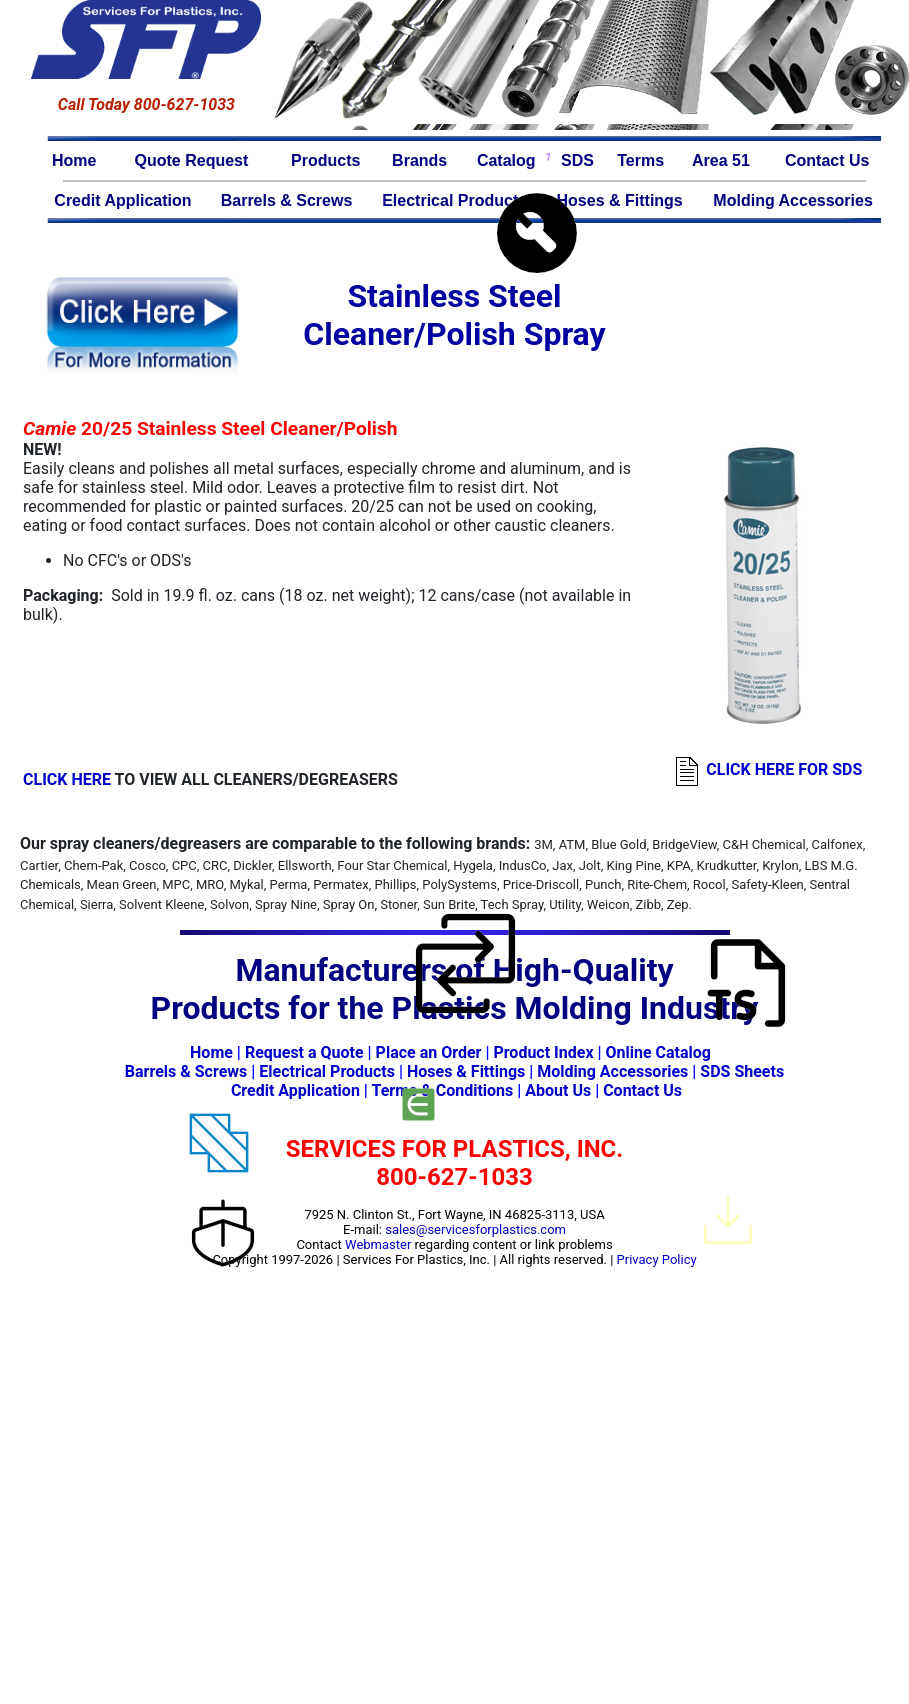  Describe the element at coordinates (537, 233) in the screenshot. I see `access settings or configuration options` at that location.